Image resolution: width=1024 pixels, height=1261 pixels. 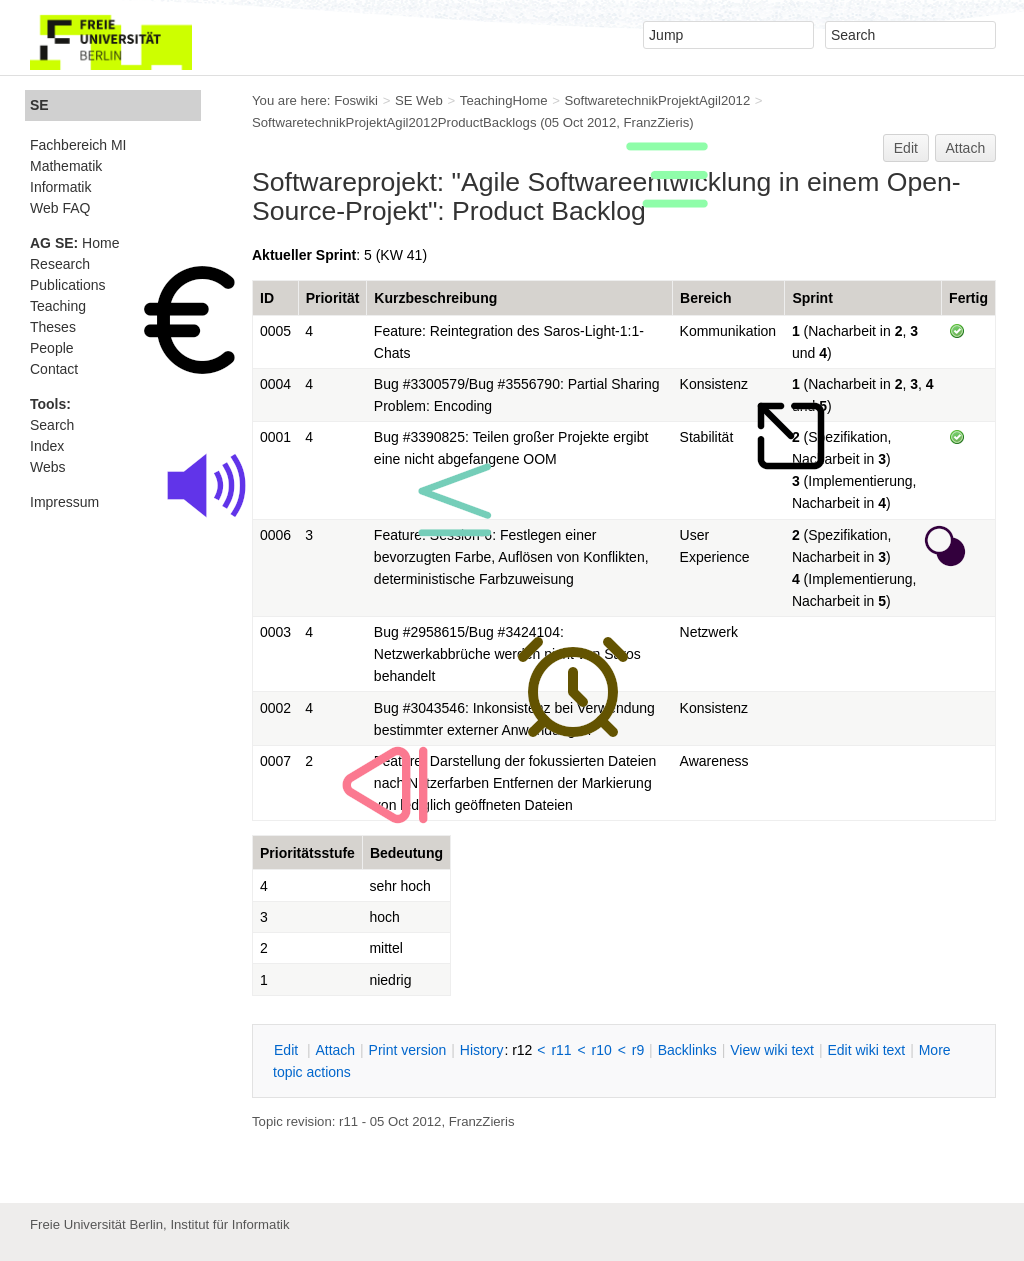 What do you see at coordinates (456, 501) in the screenshot?
I see `less than or equal to mathematical operator` at bounding box center [456, 501].